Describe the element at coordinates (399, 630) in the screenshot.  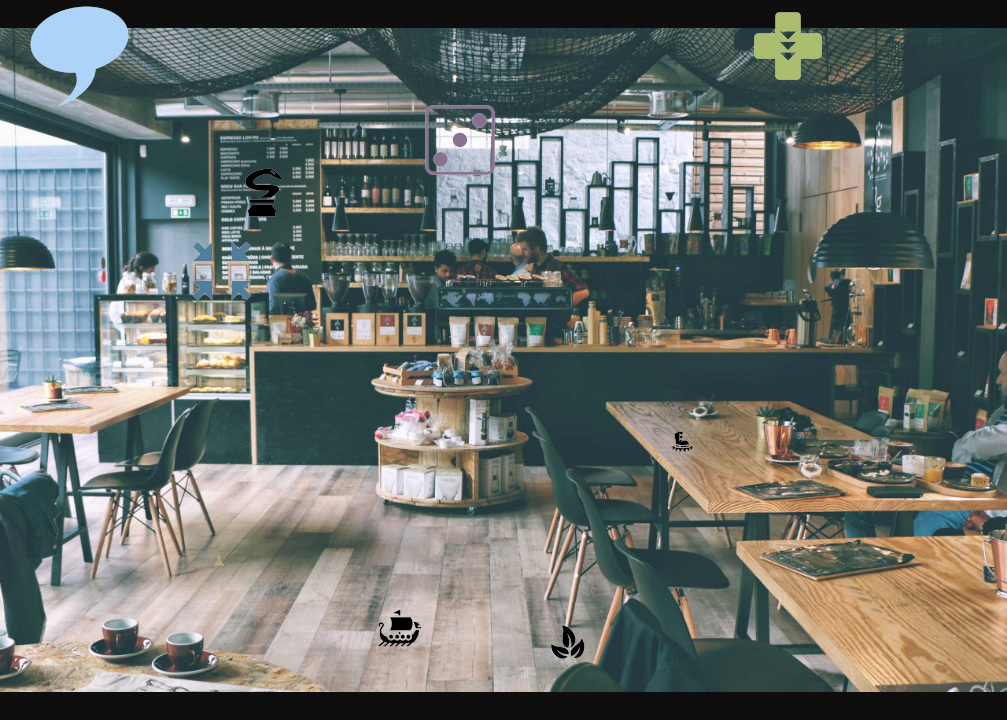
I see `viking ship or drakkar game element` at that location.